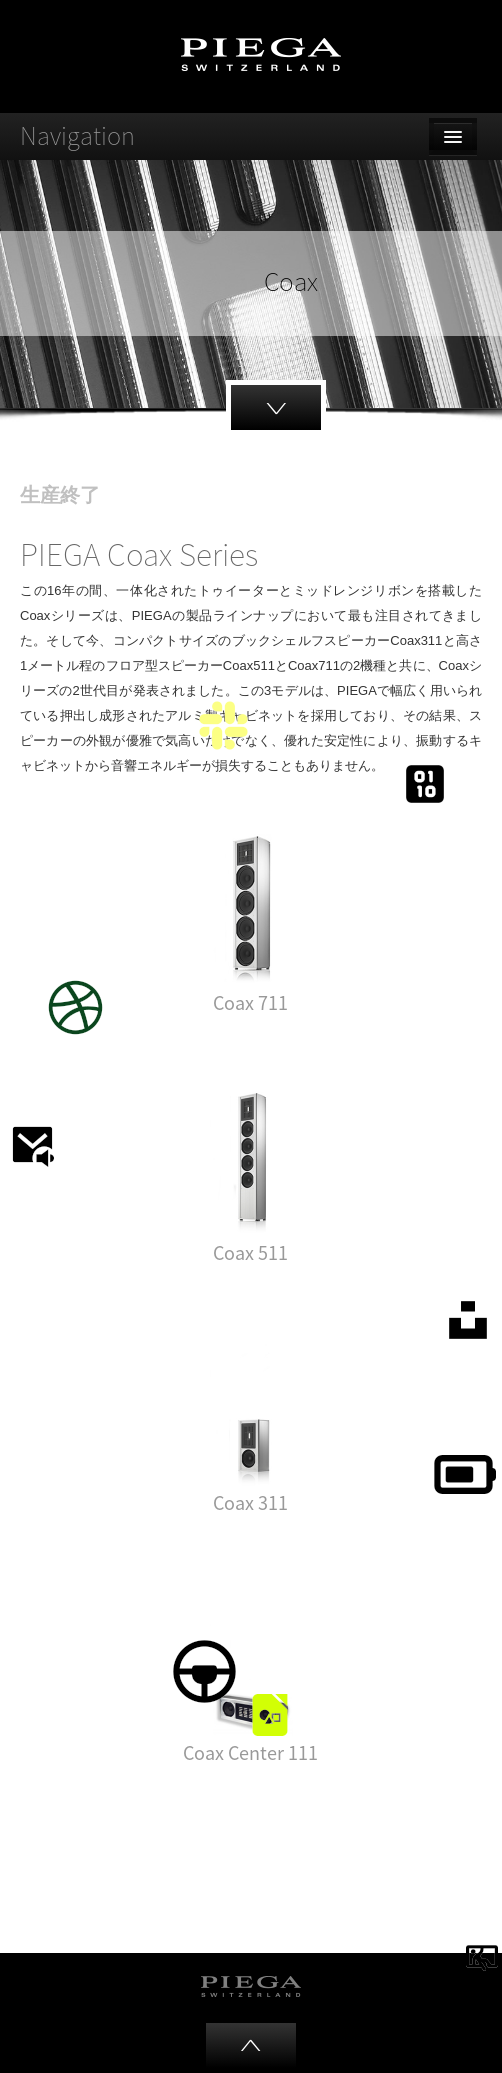  I want to click on view binary or raw data, so click(425, 784).